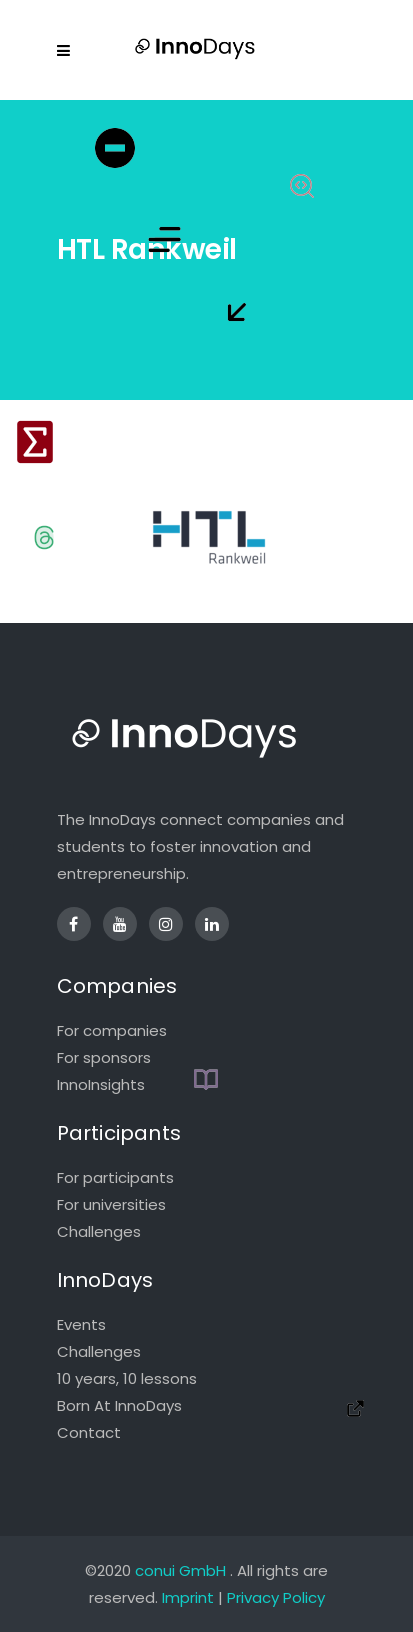 The image size is (413, 1632). What do you see at coordinates (35, 442) in the screenshot?
I see `calculate sum or total` at bounding box center [35, 442].